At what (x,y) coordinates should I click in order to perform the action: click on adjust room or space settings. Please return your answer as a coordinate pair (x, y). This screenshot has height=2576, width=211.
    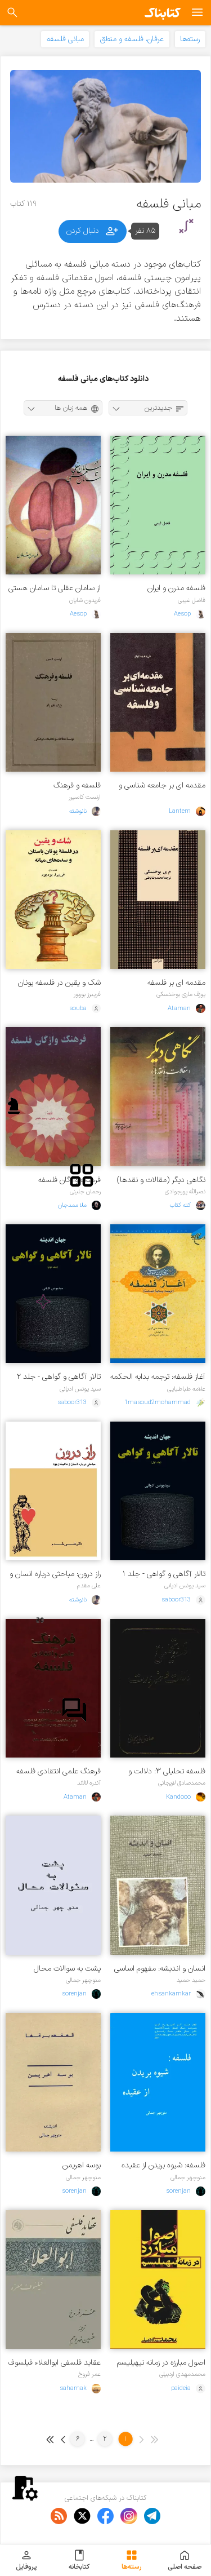
    Looking at the image, I should click on (24, 2488).